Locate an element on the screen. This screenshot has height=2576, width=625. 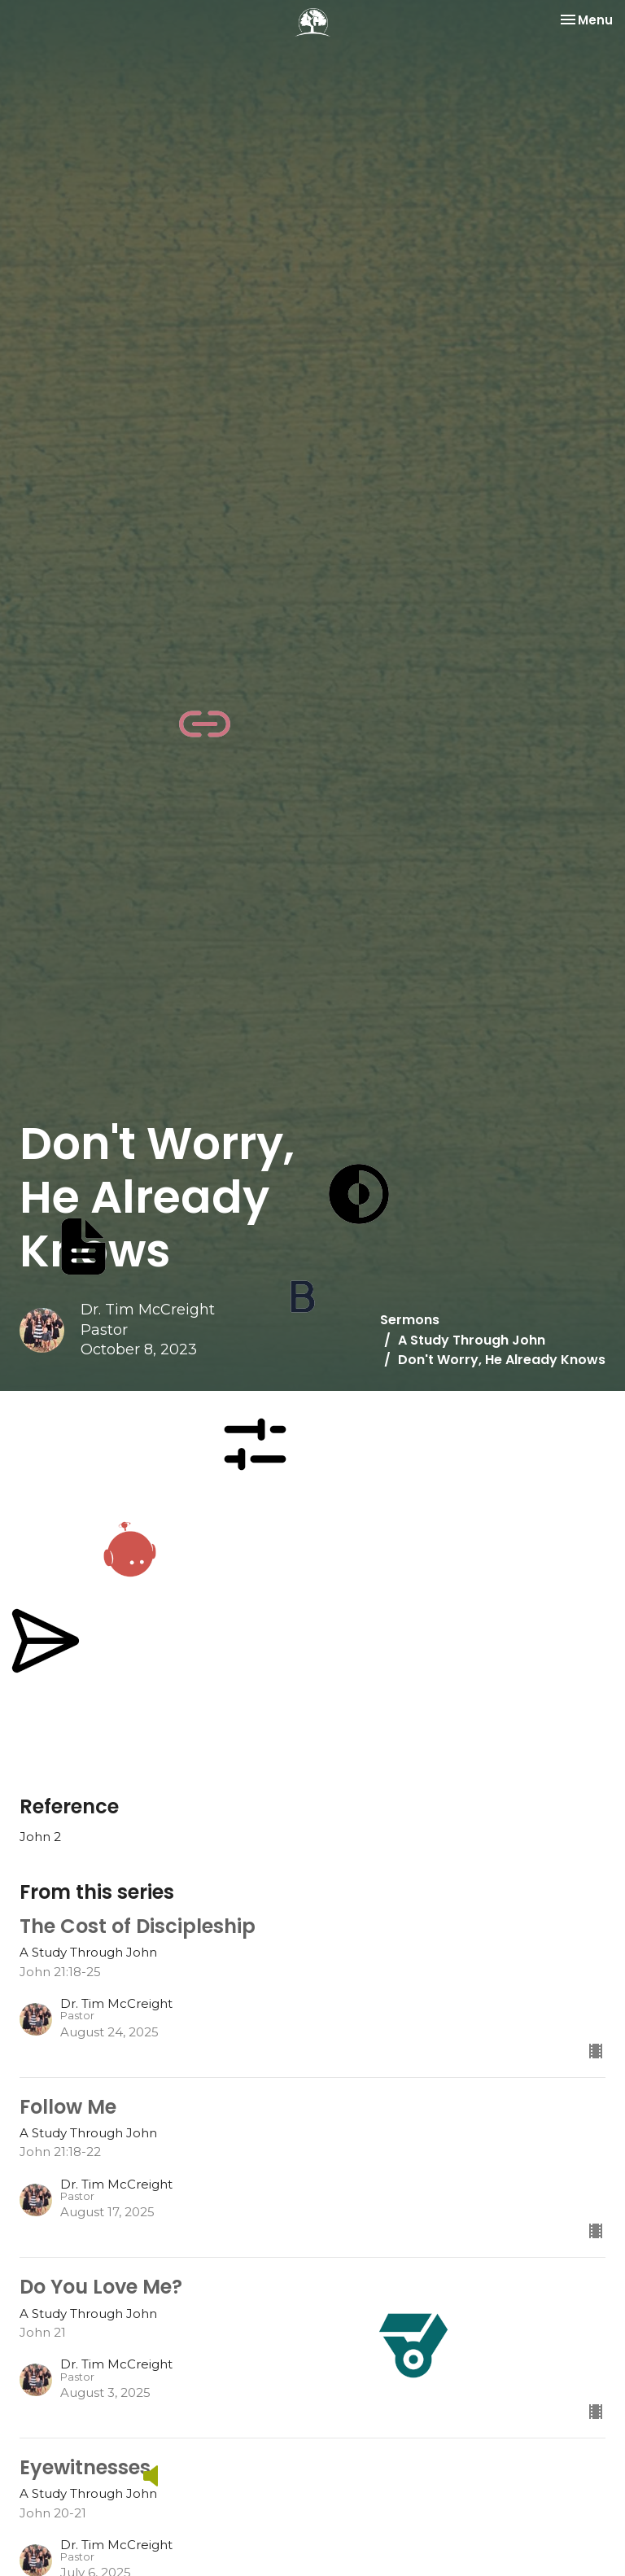
ionitron mascot logo for ionic framework is located at coordinates (129, 1549).